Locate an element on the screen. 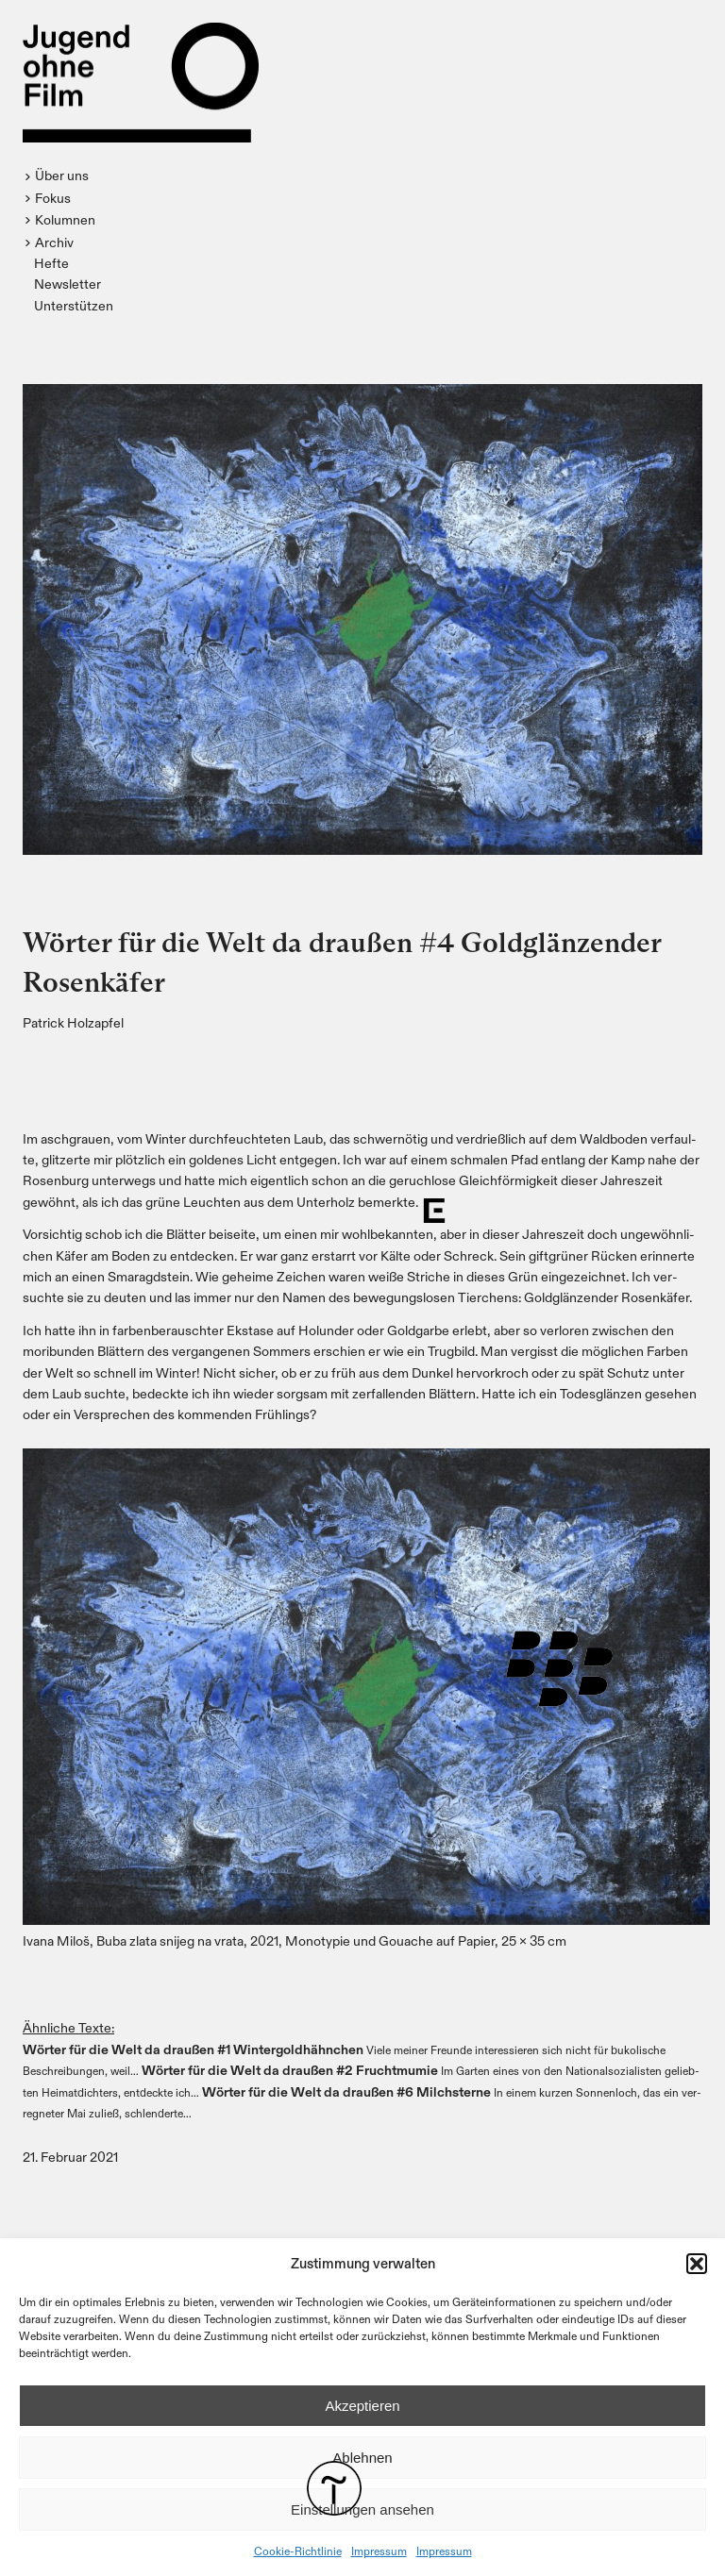 Image resolution: width=725 pixels, height=2576 pixels. tilda publishing logo is located at coordinates (334, 2488).